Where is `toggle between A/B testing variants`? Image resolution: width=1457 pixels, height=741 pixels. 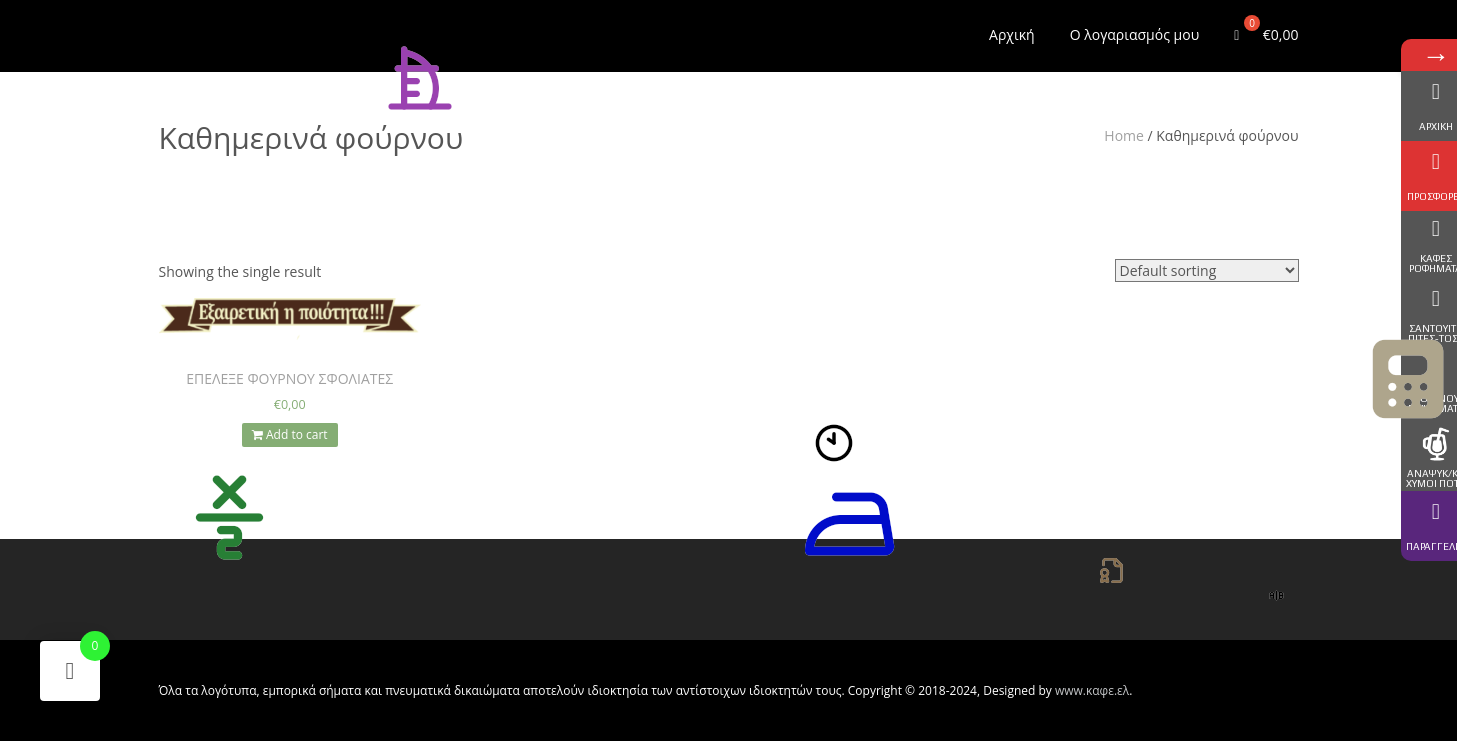 toggle between A/B testing variants is located at coordinates (1276, 595).